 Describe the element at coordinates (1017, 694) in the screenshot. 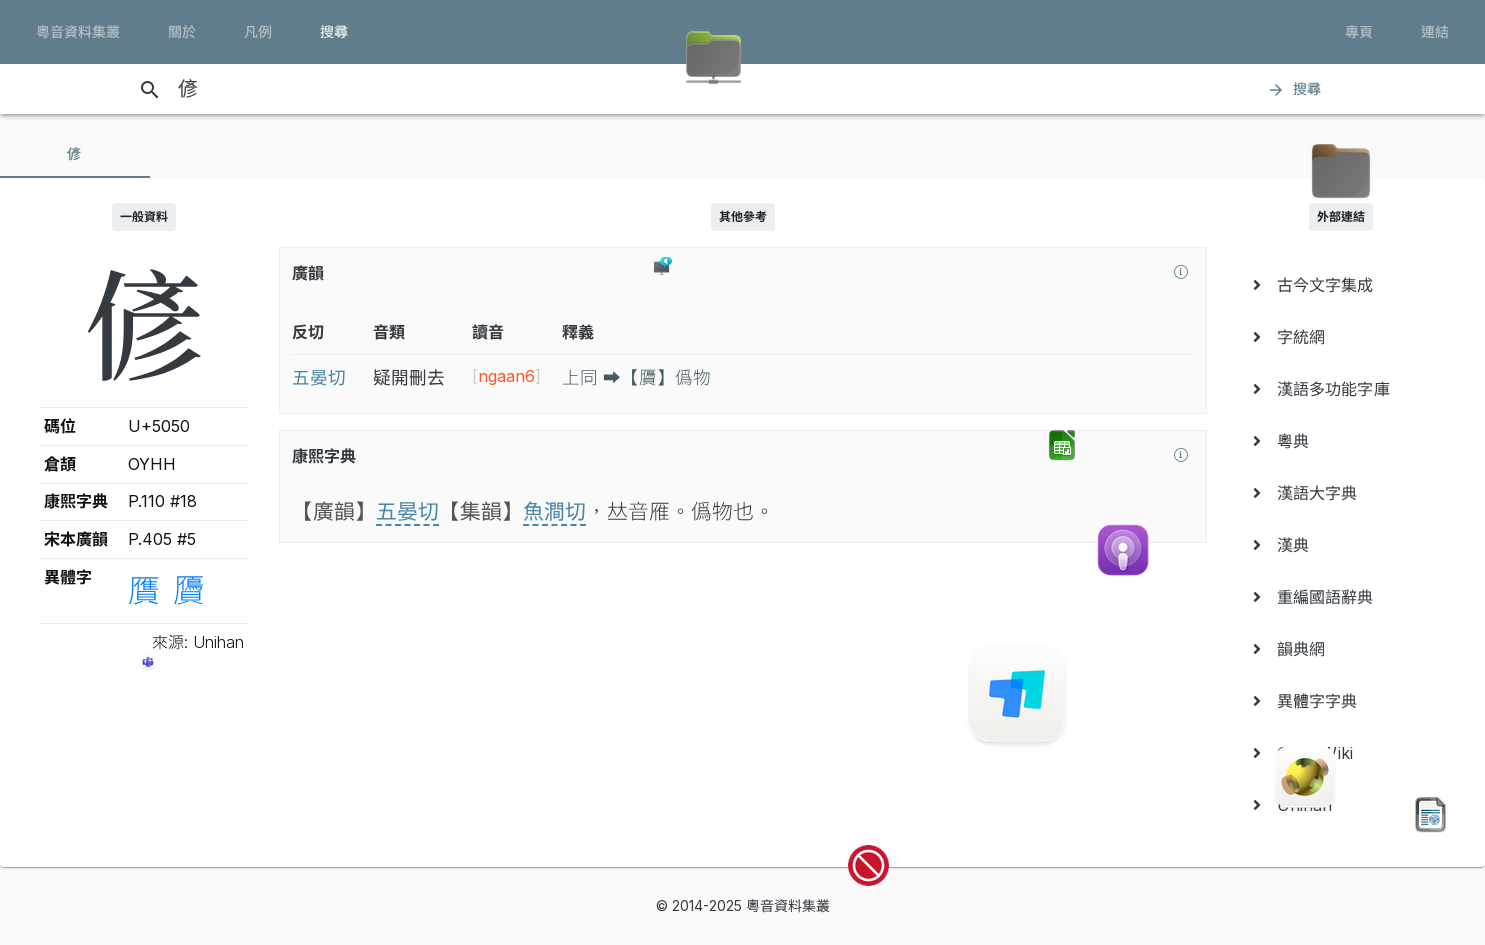

I see `open todesk remote desktop application` at that location.